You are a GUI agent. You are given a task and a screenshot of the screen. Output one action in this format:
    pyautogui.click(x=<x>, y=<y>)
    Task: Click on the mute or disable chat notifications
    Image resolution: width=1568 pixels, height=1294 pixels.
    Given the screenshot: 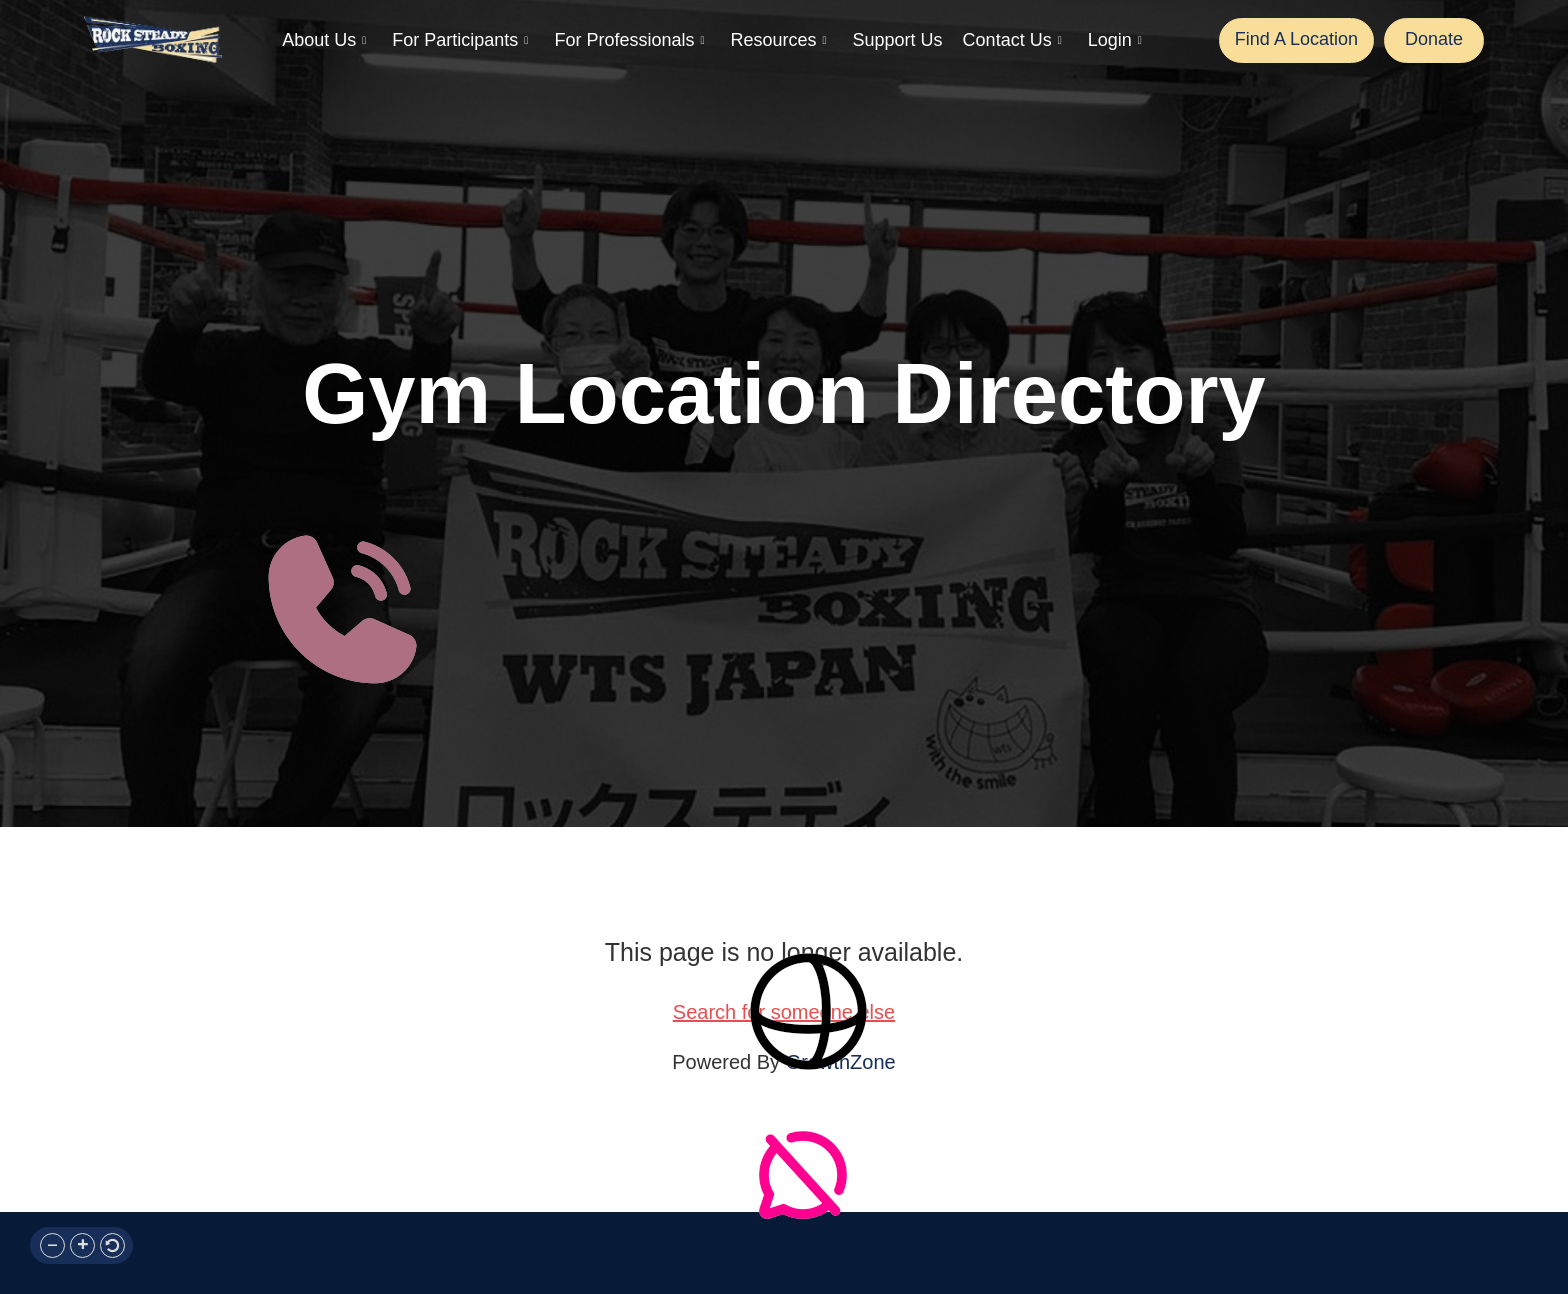 What is the action you would take?
    pyautogui.click(x=803, y=1175)
    